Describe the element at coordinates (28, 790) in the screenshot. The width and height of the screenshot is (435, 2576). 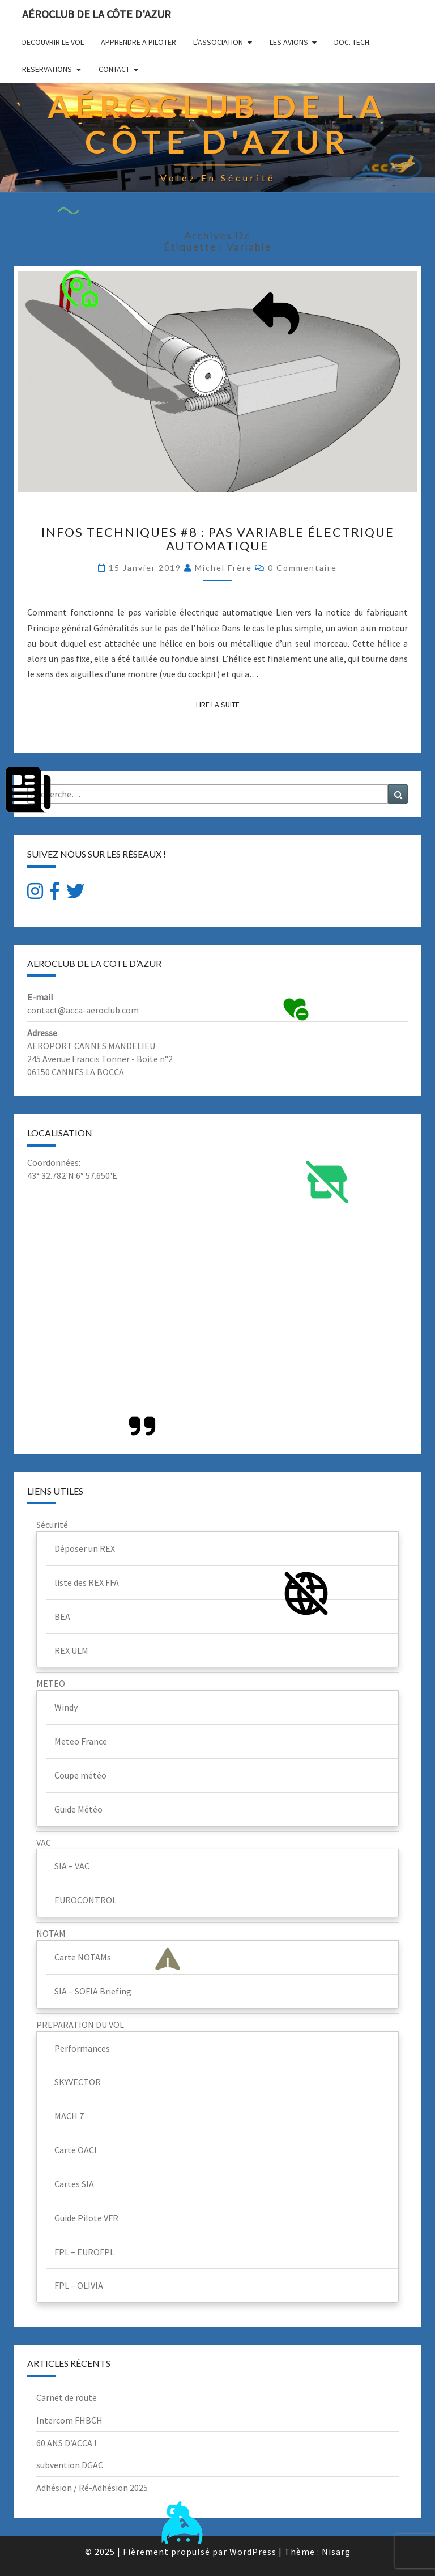
I see `view news or articles` at that location.